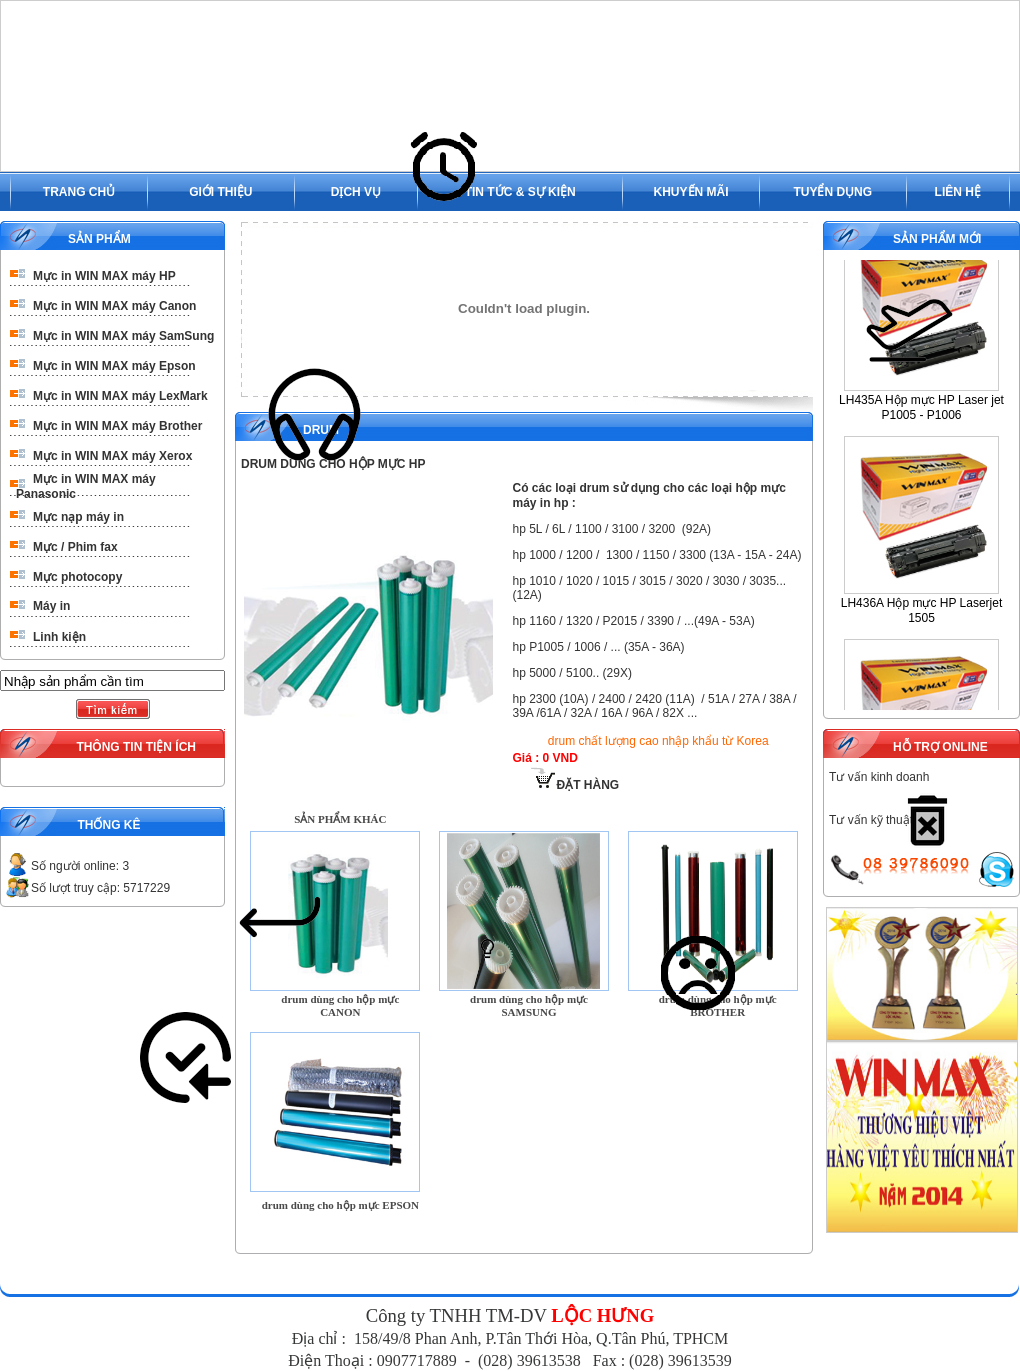  What do you see at coordinates (444, 166) in the screenshot?
I see `set or view alarms` at bounding box center [444, 166].